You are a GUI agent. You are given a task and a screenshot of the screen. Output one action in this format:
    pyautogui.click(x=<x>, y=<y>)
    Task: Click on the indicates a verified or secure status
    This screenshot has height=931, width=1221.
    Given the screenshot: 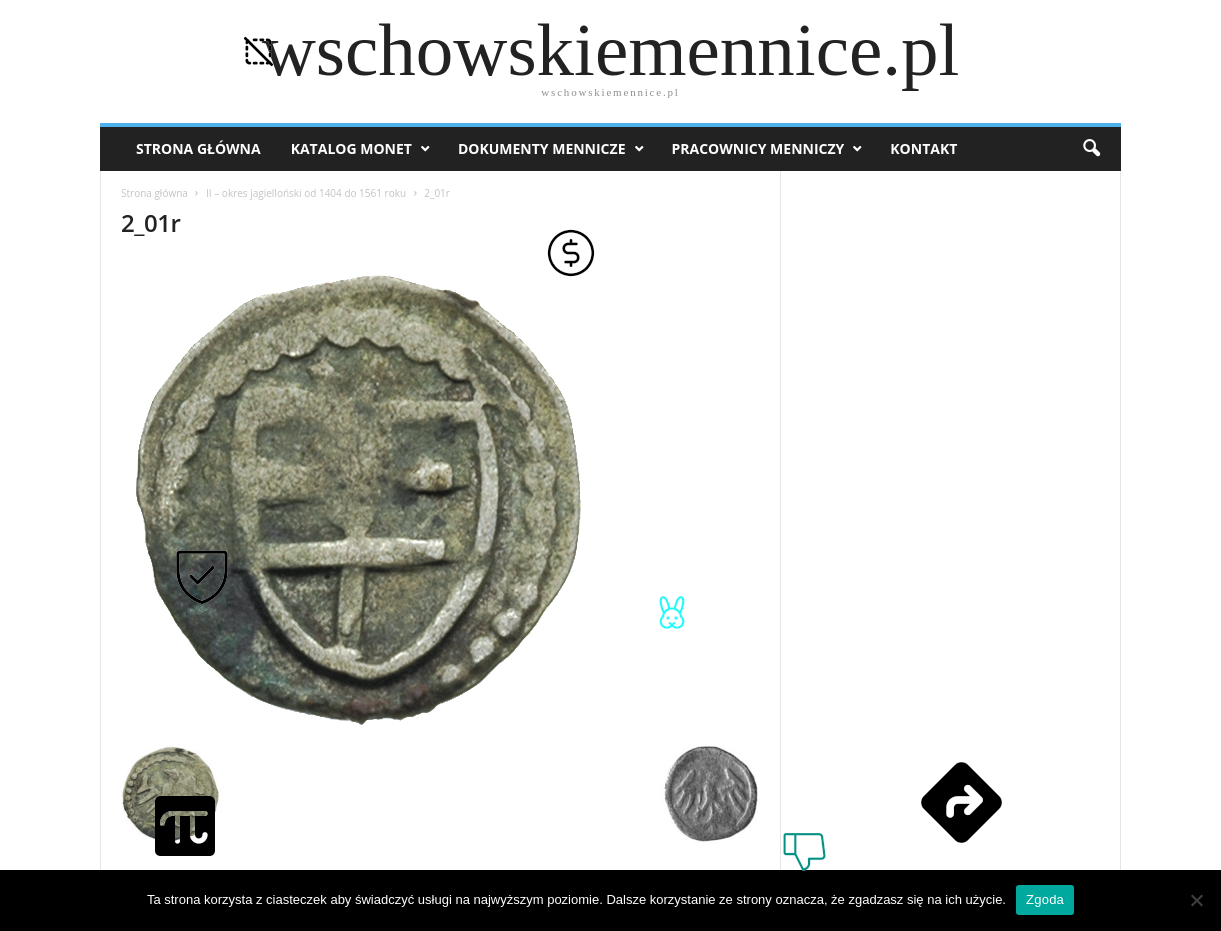 What is the action you would take?
    pyautogui.click(x=202, y=574)
    